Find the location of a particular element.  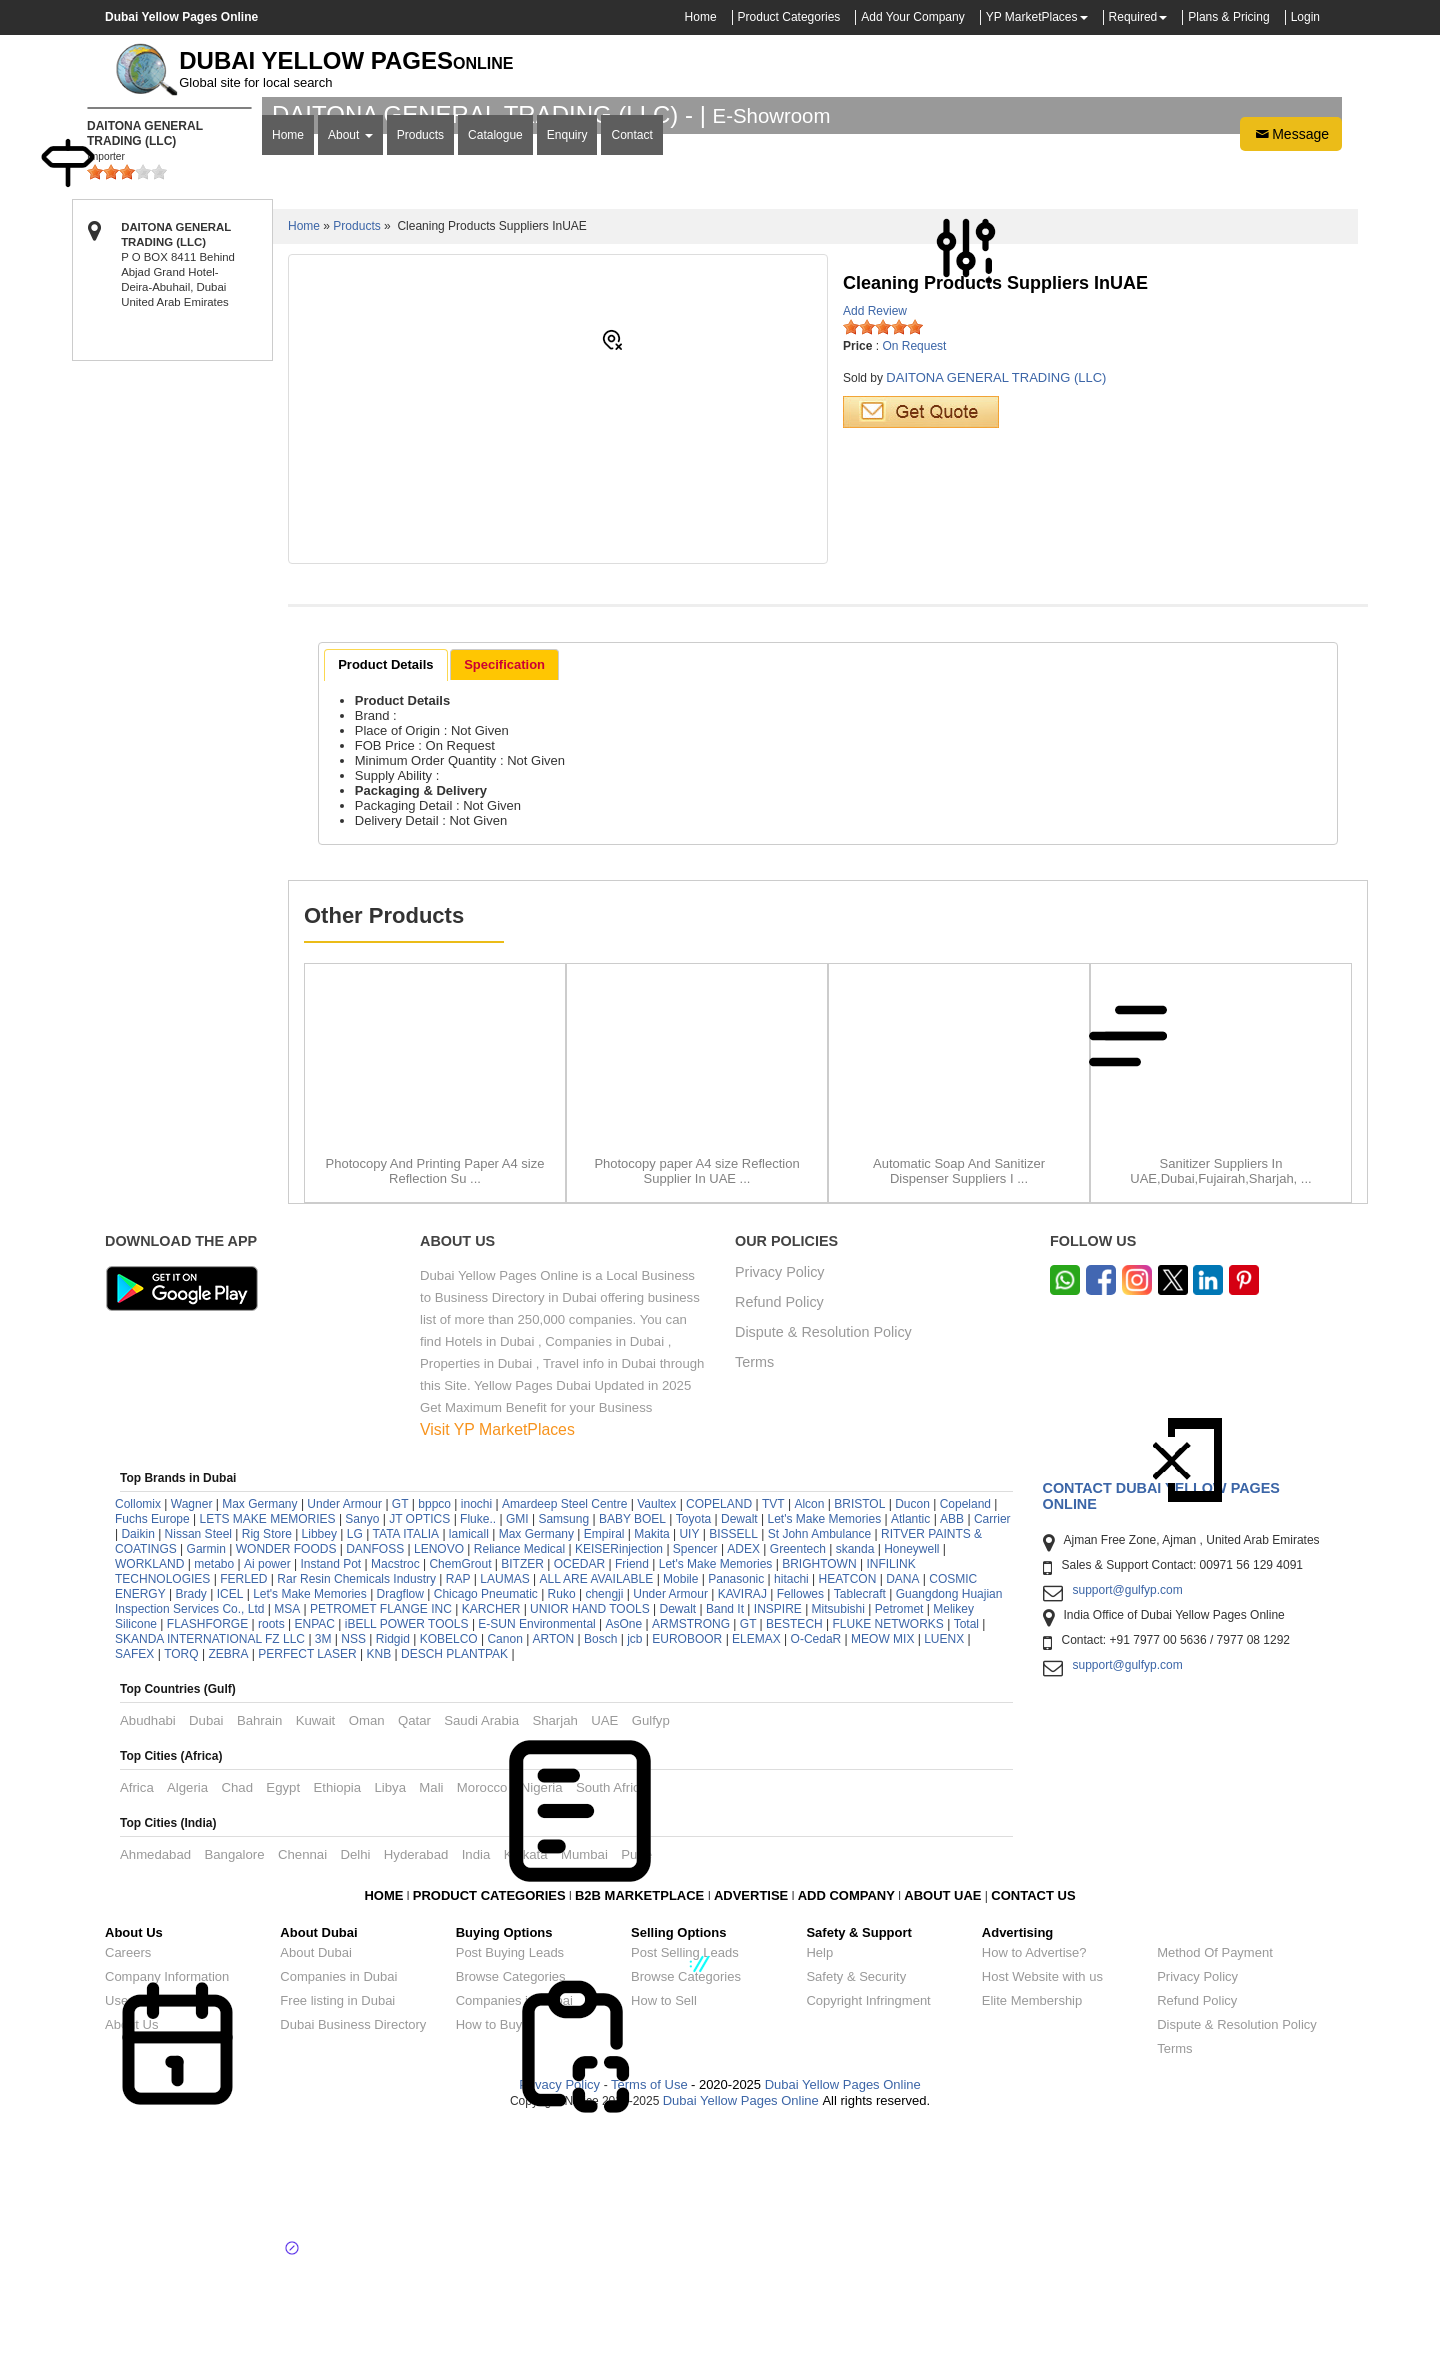

align content to the left with full-width stretching is located at coordinates (580, 1811).